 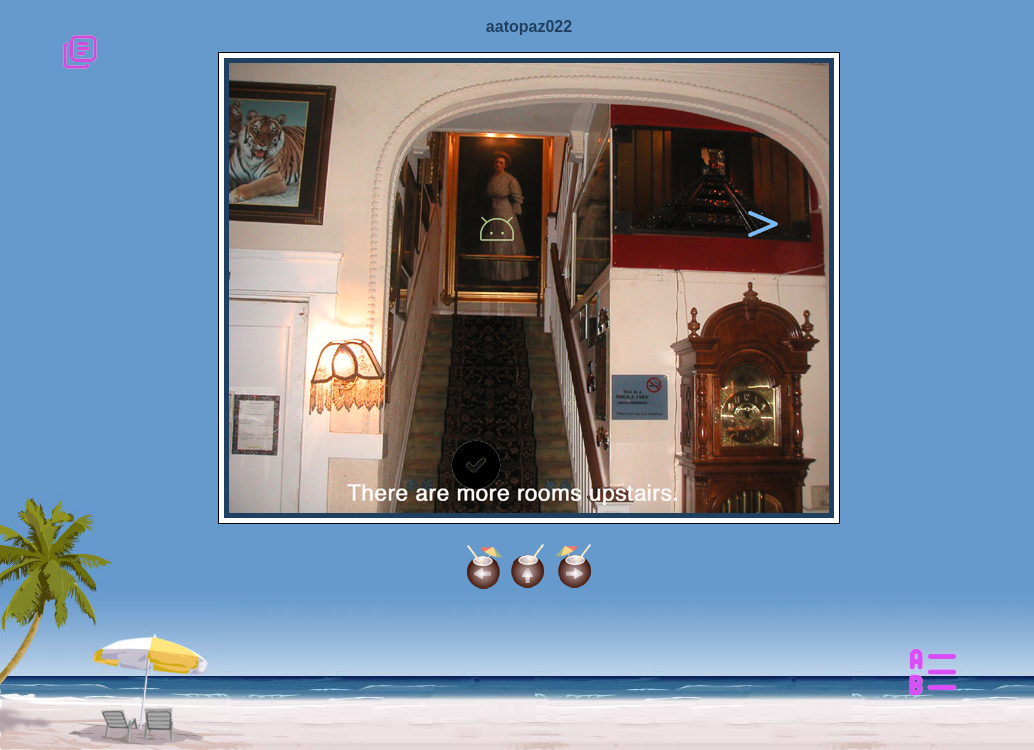 I want to click on navigate to the next item or page, so click(x=763, y=224).